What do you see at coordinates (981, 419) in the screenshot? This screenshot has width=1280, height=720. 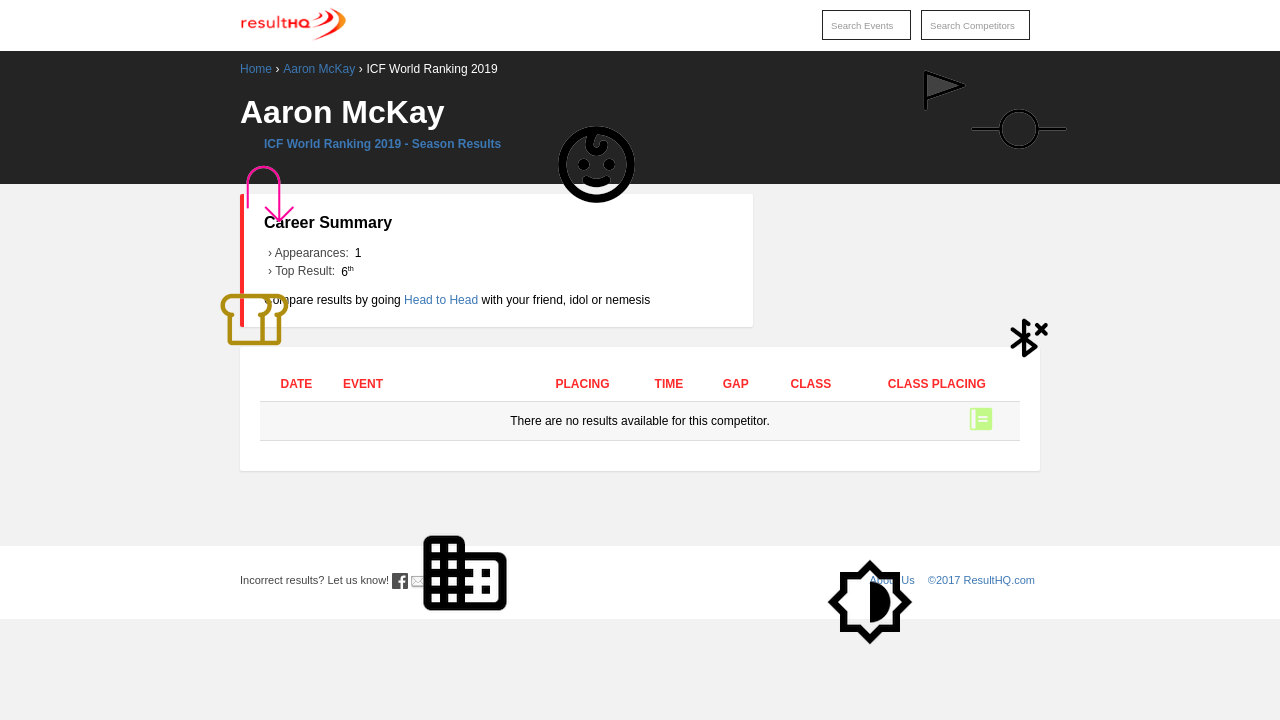 I see `open your notebook or notes` at bounding box center [981, 419].